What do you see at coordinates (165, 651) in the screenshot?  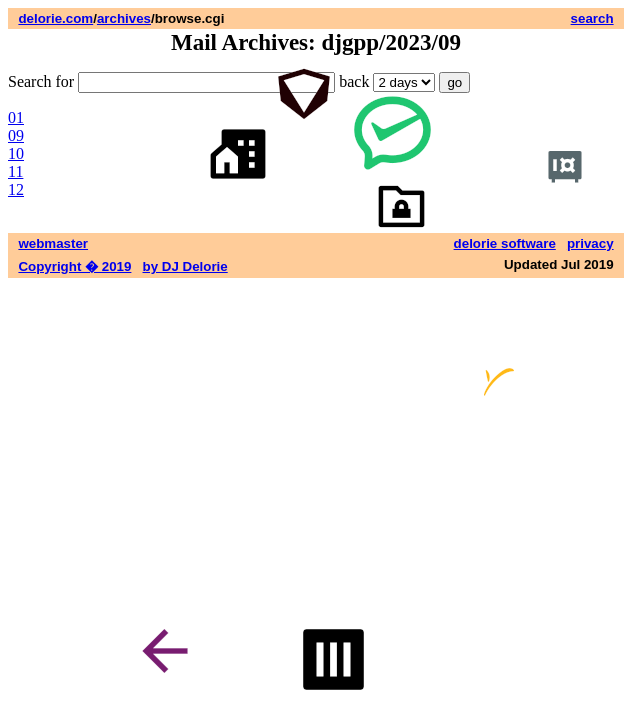 I see `go back to the previous screen` at bounding box center [165, 651].